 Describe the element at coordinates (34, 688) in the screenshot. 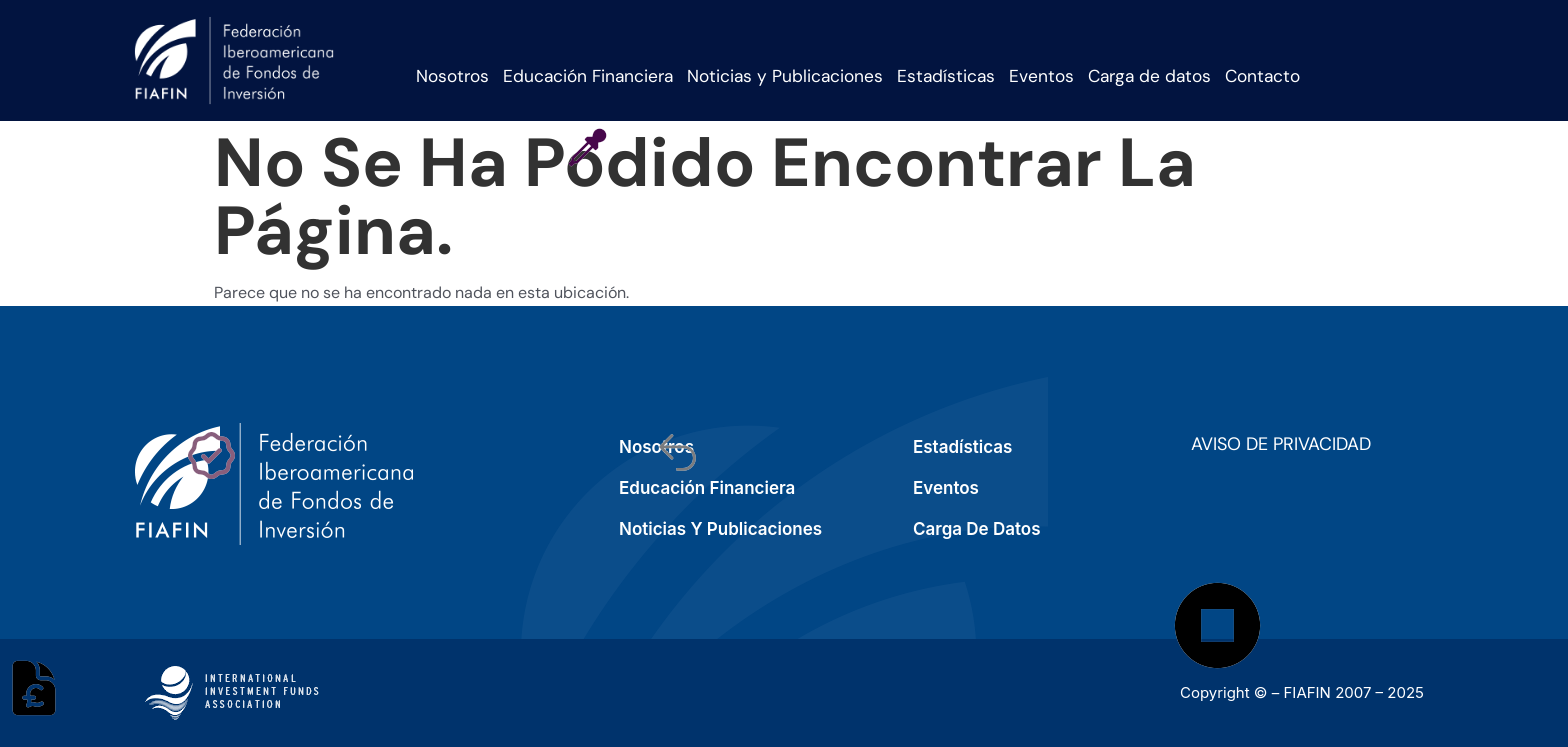

I see `view financial document in pounds` at that location.